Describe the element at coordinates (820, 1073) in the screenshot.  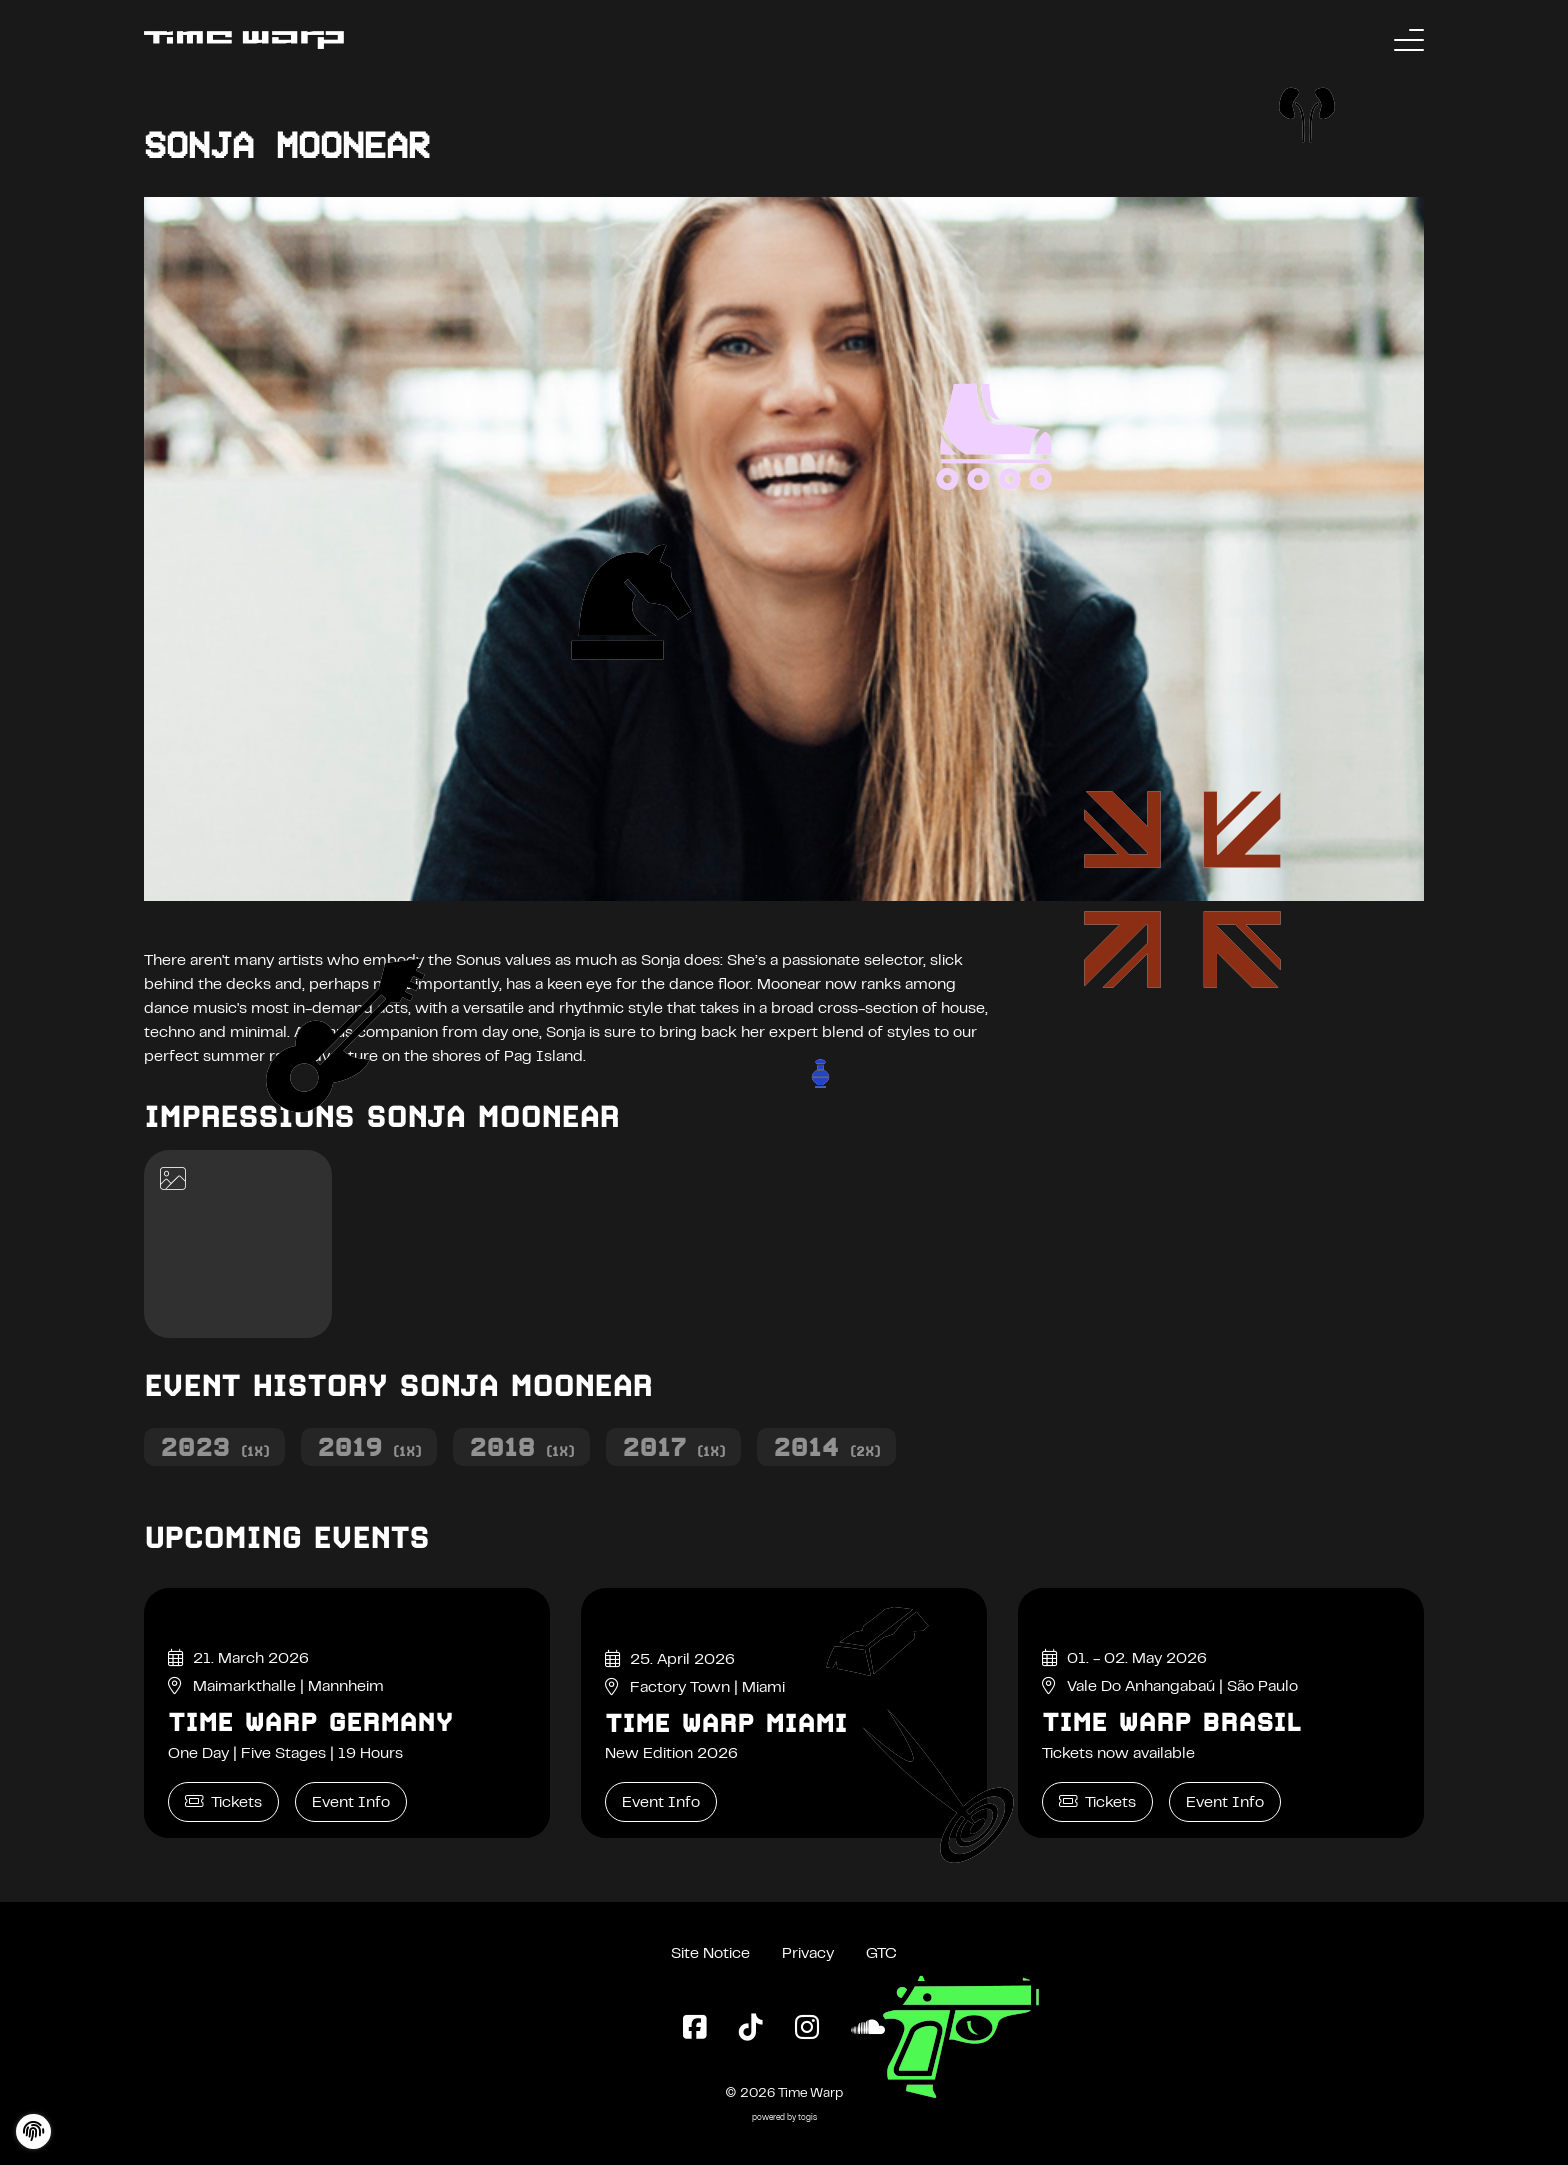
I see `view pottery or ceramics collection` at that location.